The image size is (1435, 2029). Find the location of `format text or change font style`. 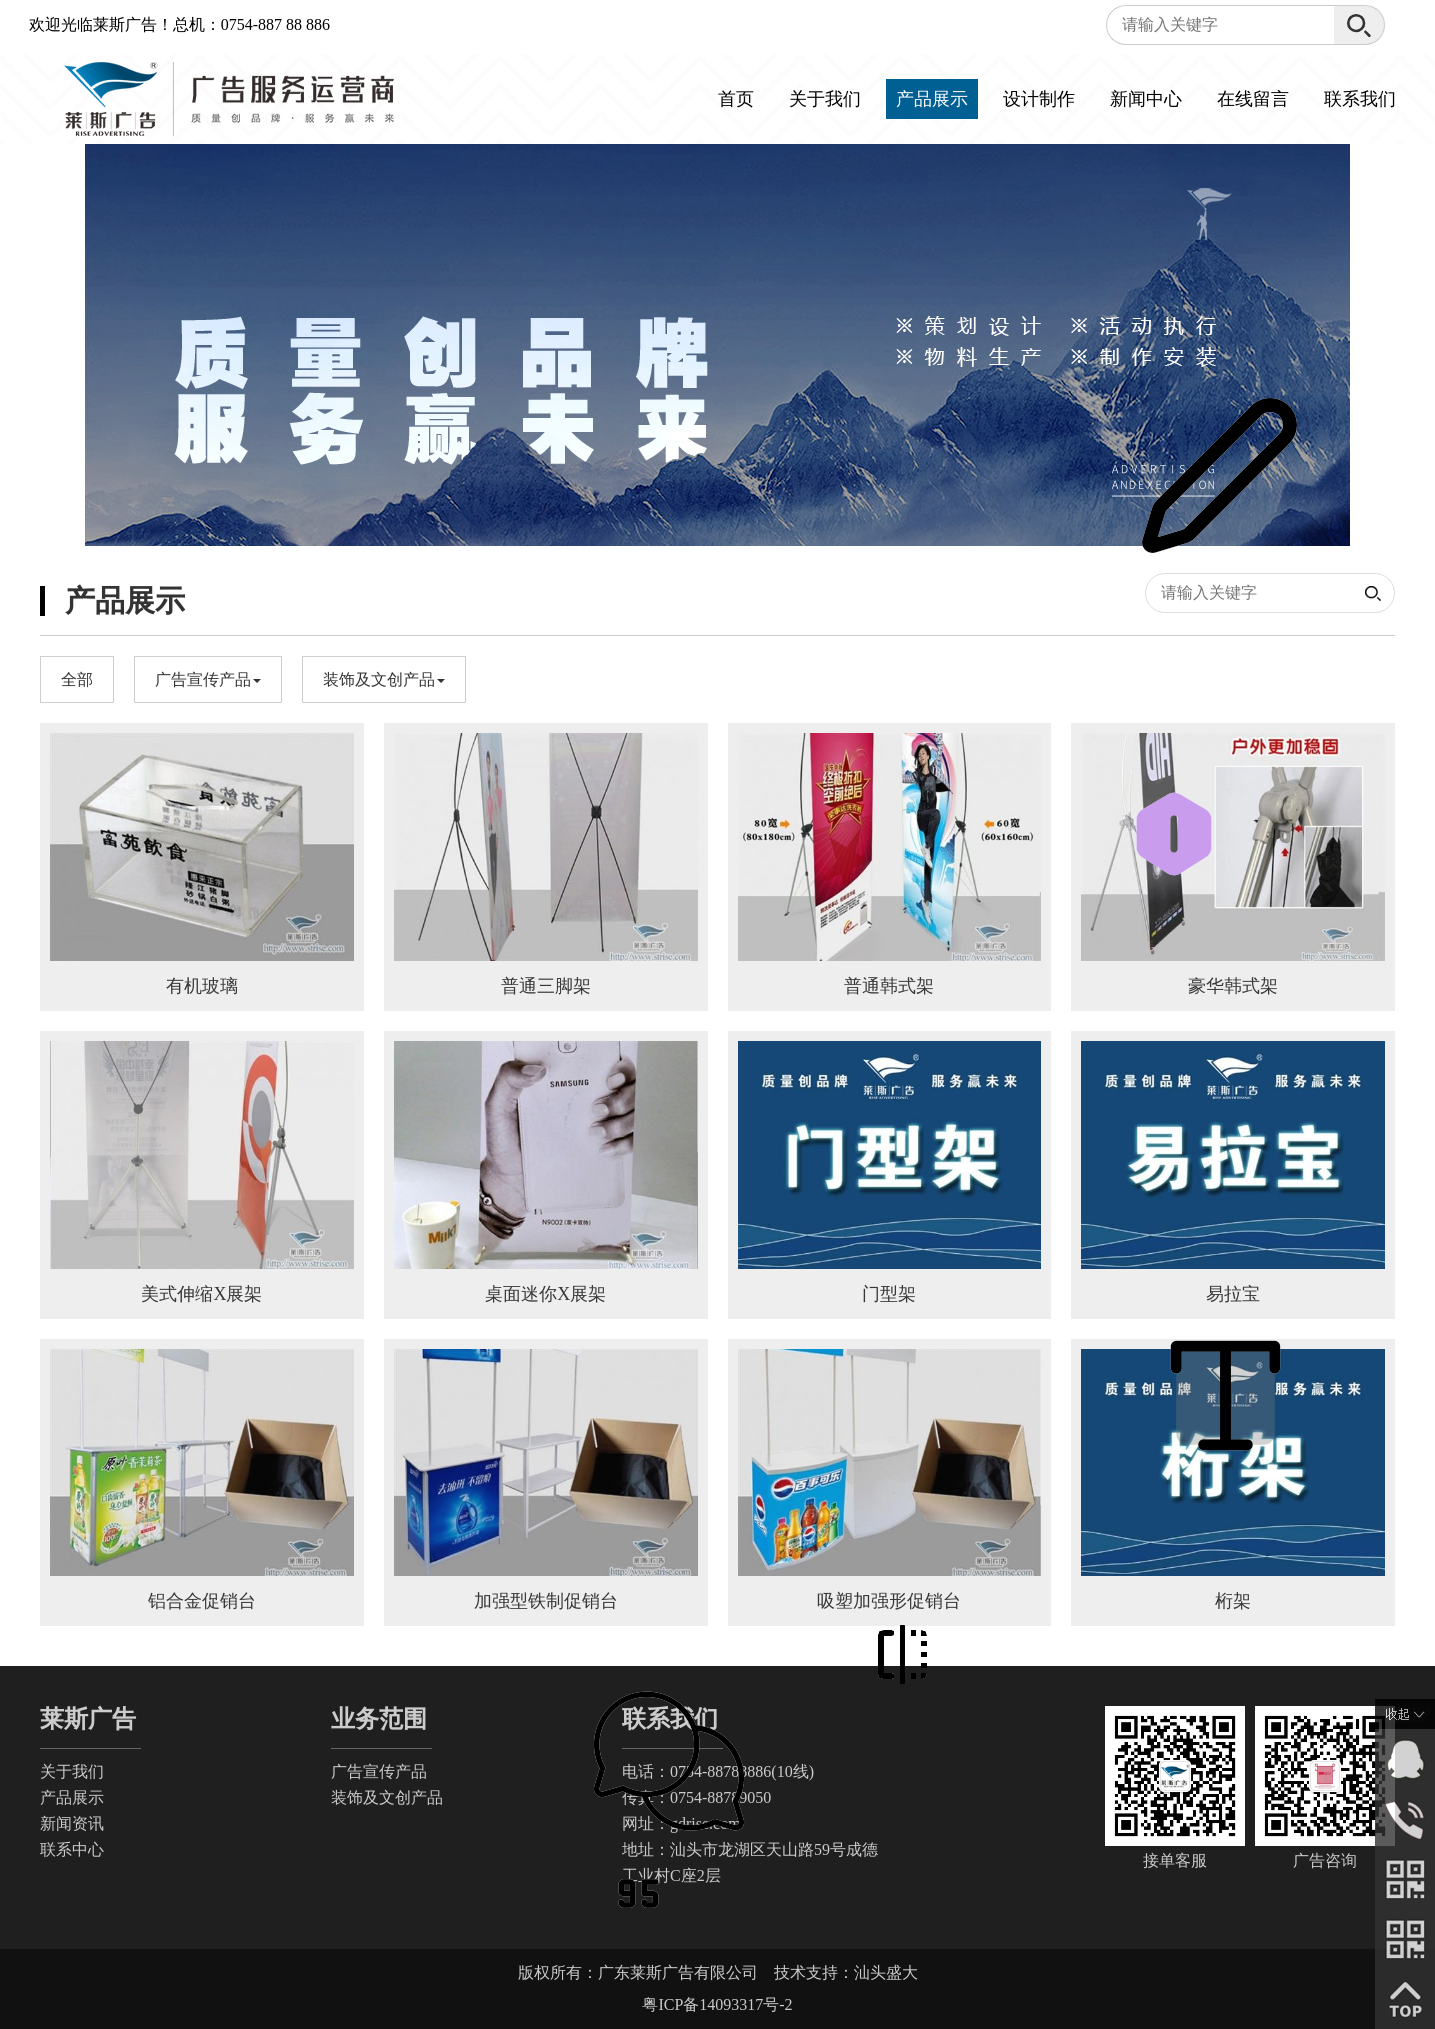

format text or change font style is located at coordinates (1225, 1395).